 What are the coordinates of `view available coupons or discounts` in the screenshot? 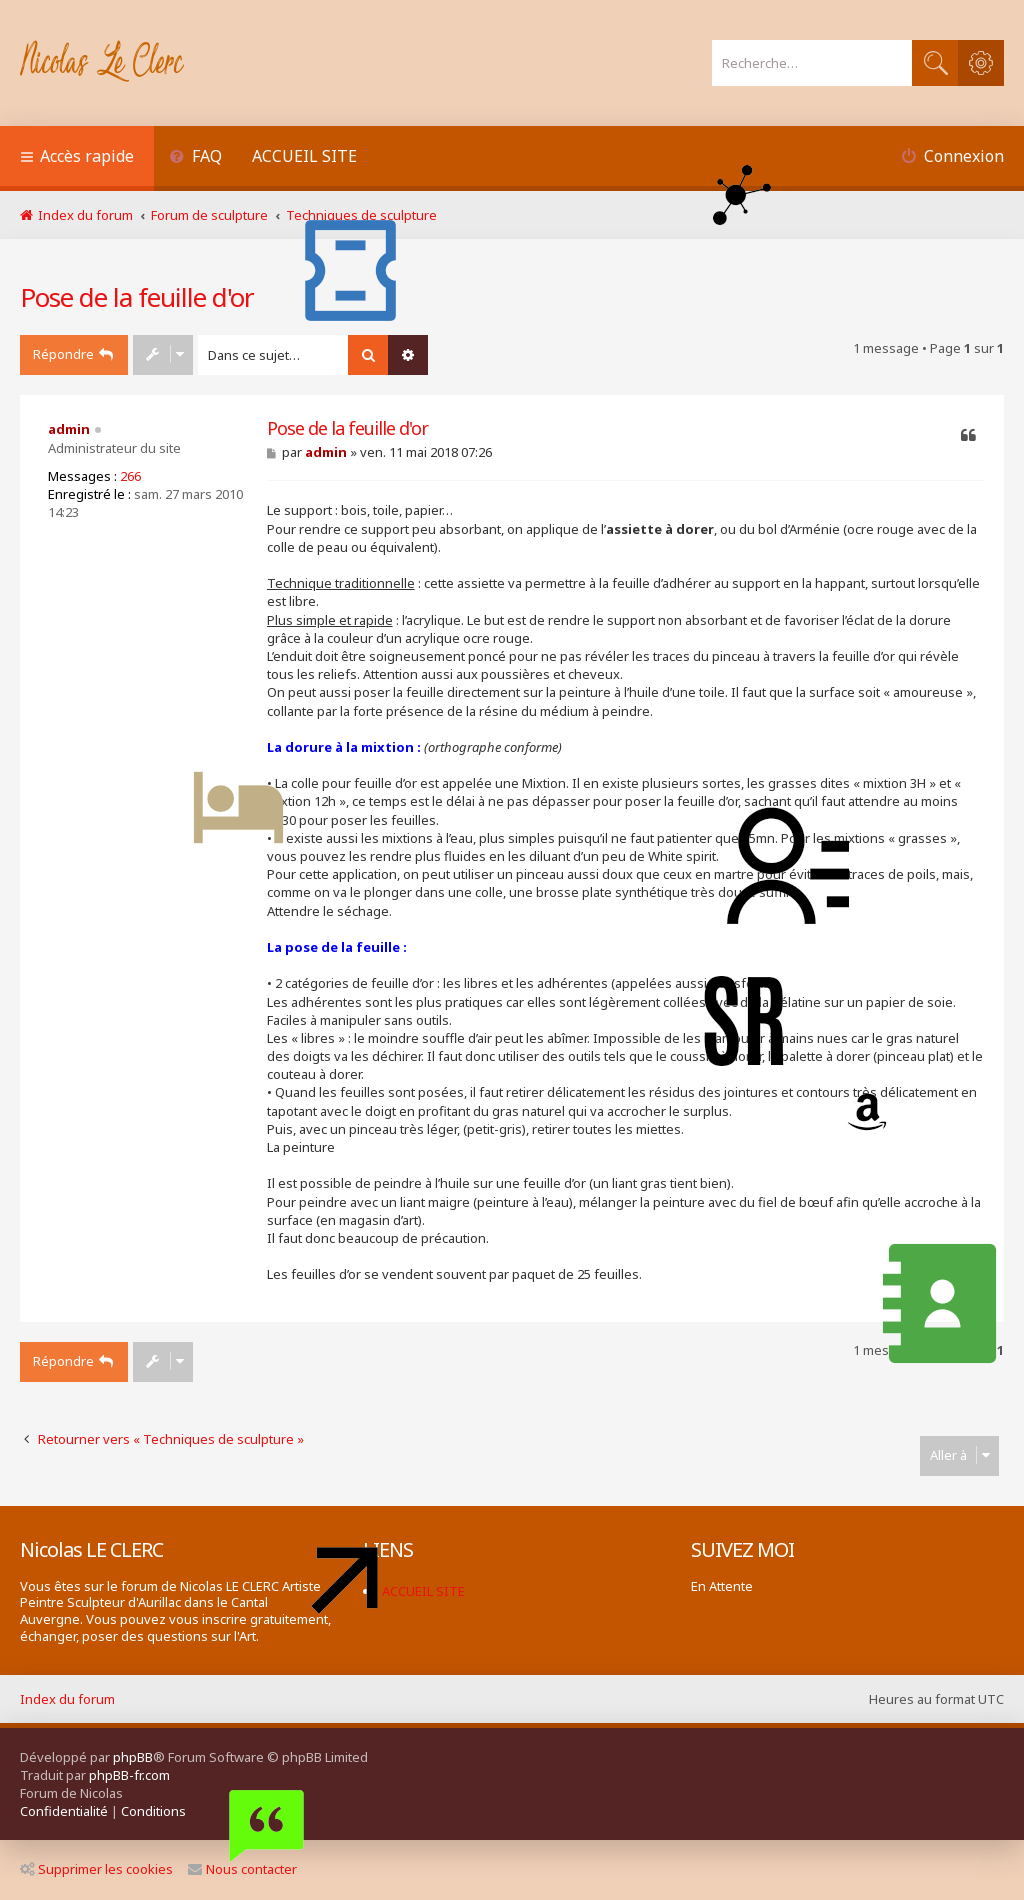 It's located at (350, 270).